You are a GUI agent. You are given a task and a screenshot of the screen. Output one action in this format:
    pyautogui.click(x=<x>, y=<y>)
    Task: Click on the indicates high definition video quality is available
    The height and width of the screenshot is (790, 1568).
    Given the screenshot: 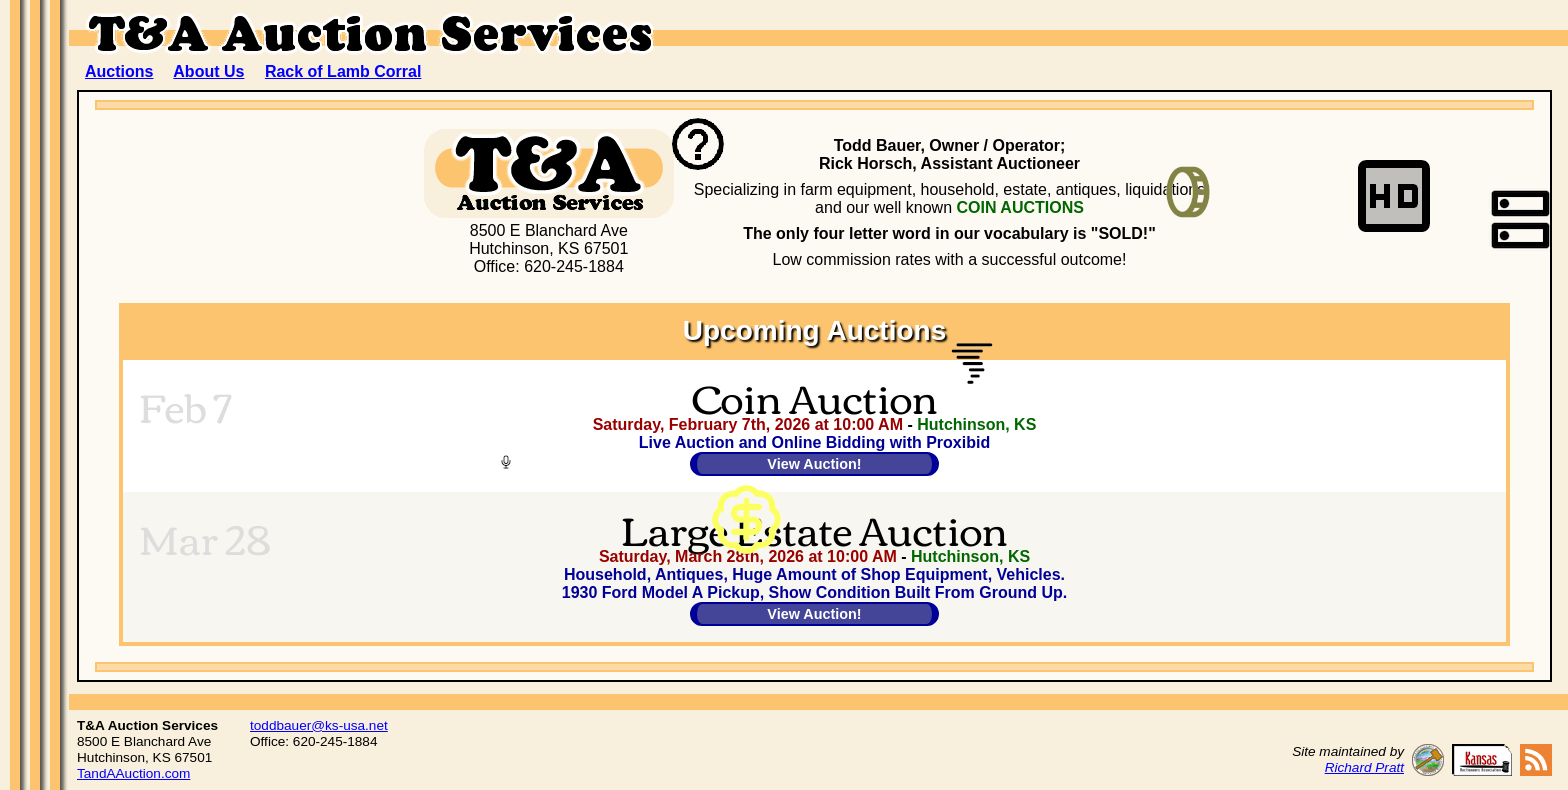 What is the action you would take?
    pyautogui.click(x=1394, y=196)
    